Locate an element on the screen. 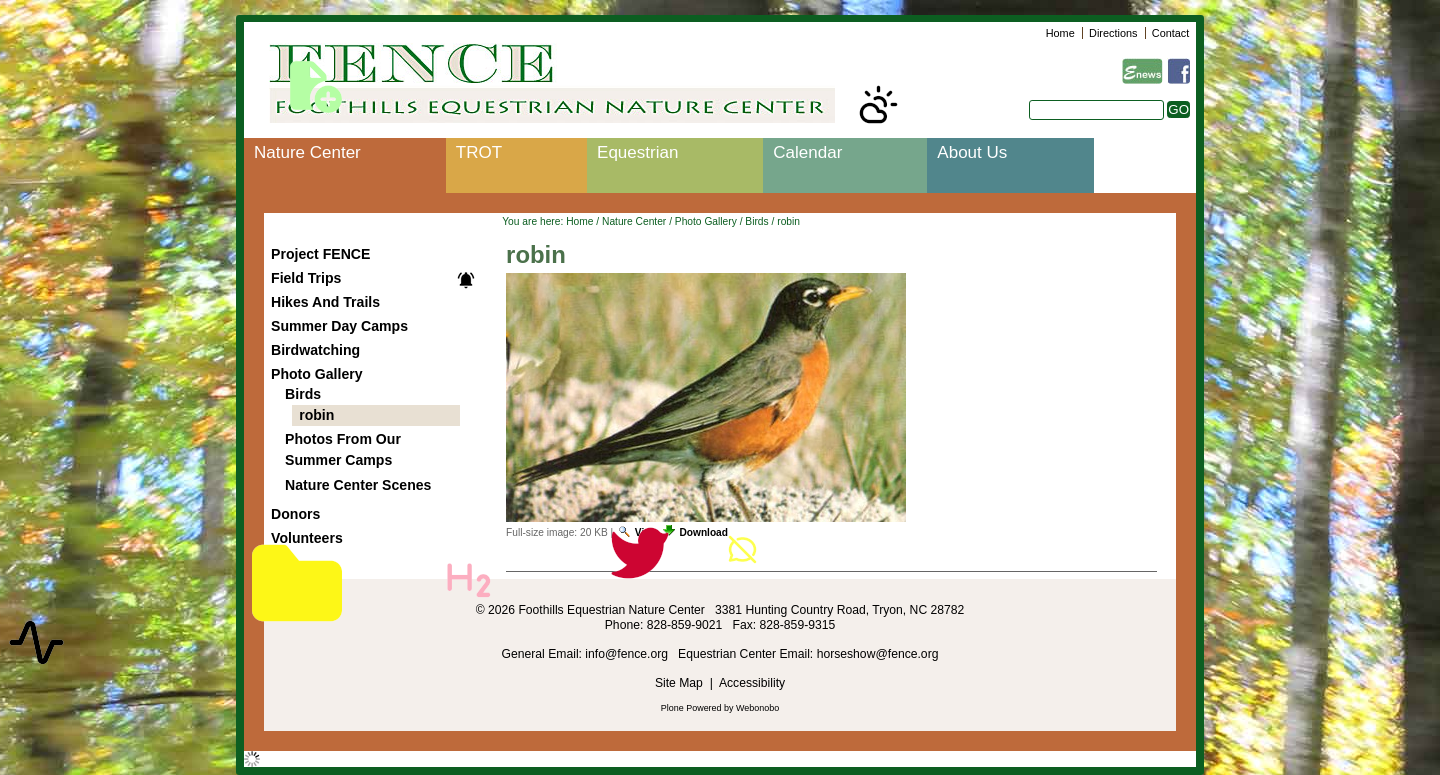 This screenshot has height=775, width=1440. create a new file is located at coordinates (314, 85).